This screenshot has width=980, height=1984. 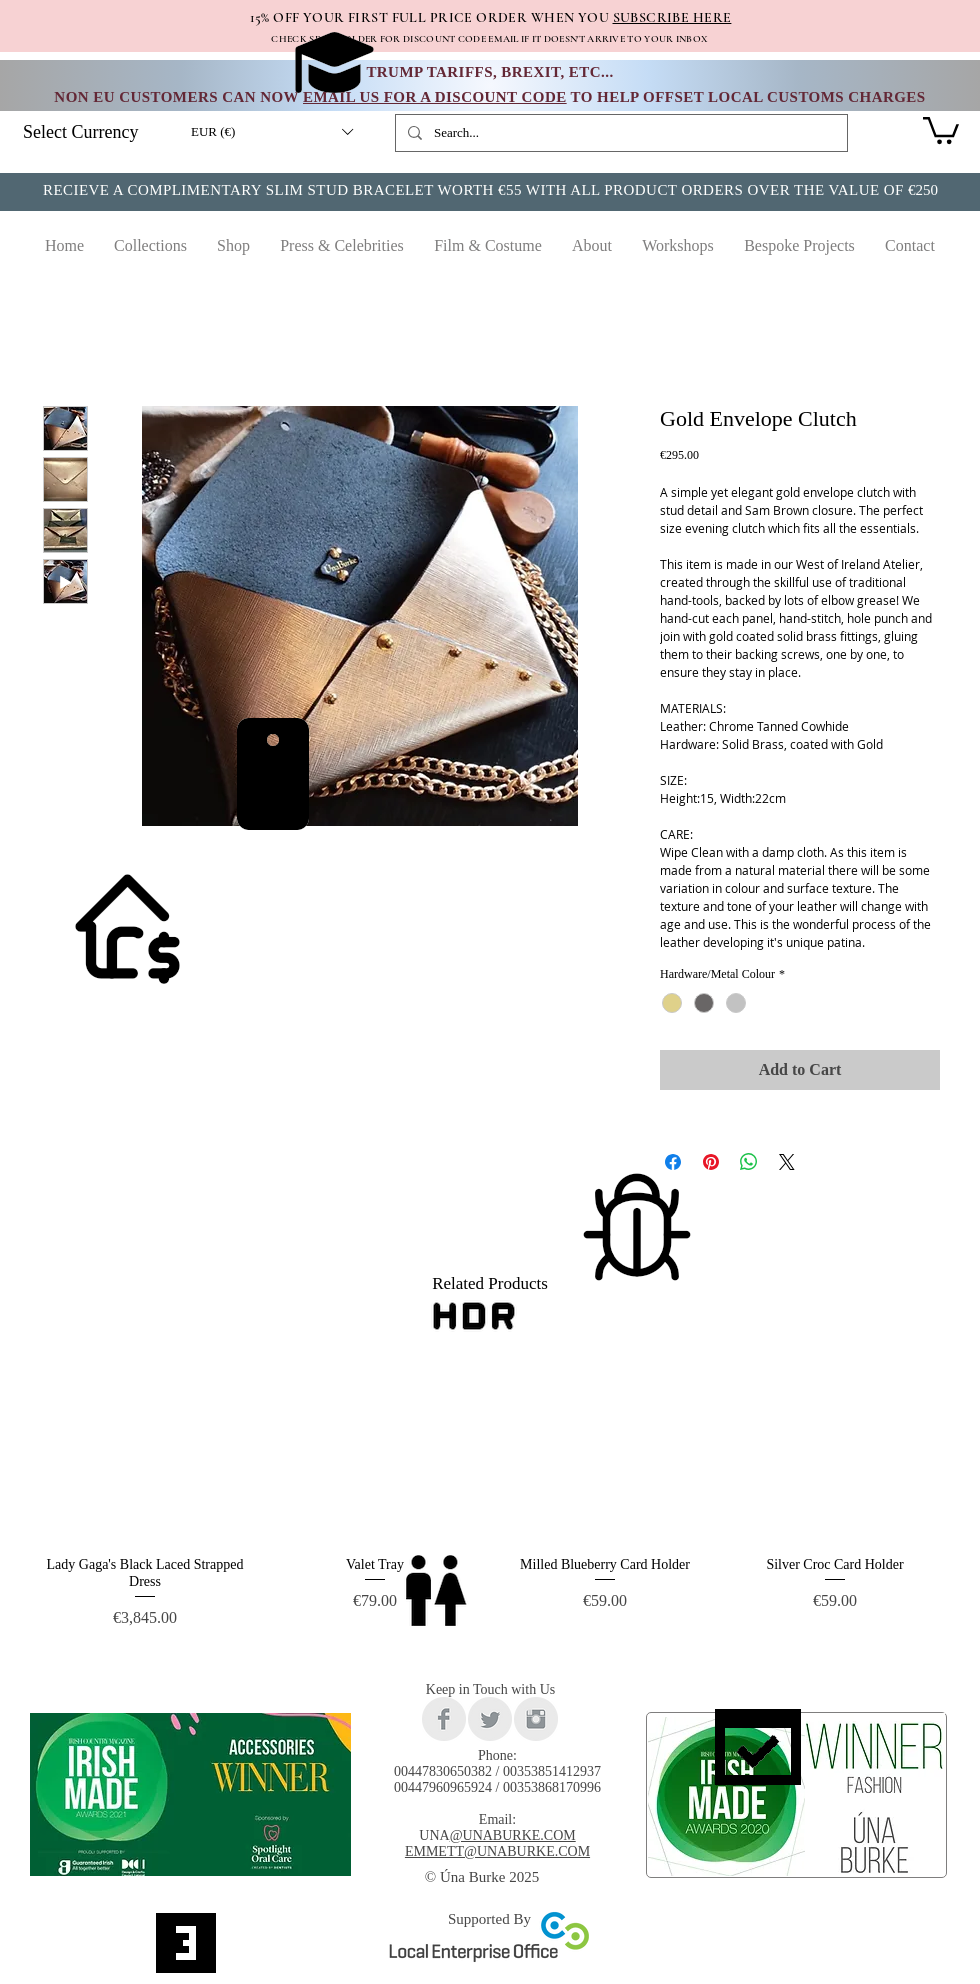 I want to click on report a bug or issue, so click(x=637, y=1227).